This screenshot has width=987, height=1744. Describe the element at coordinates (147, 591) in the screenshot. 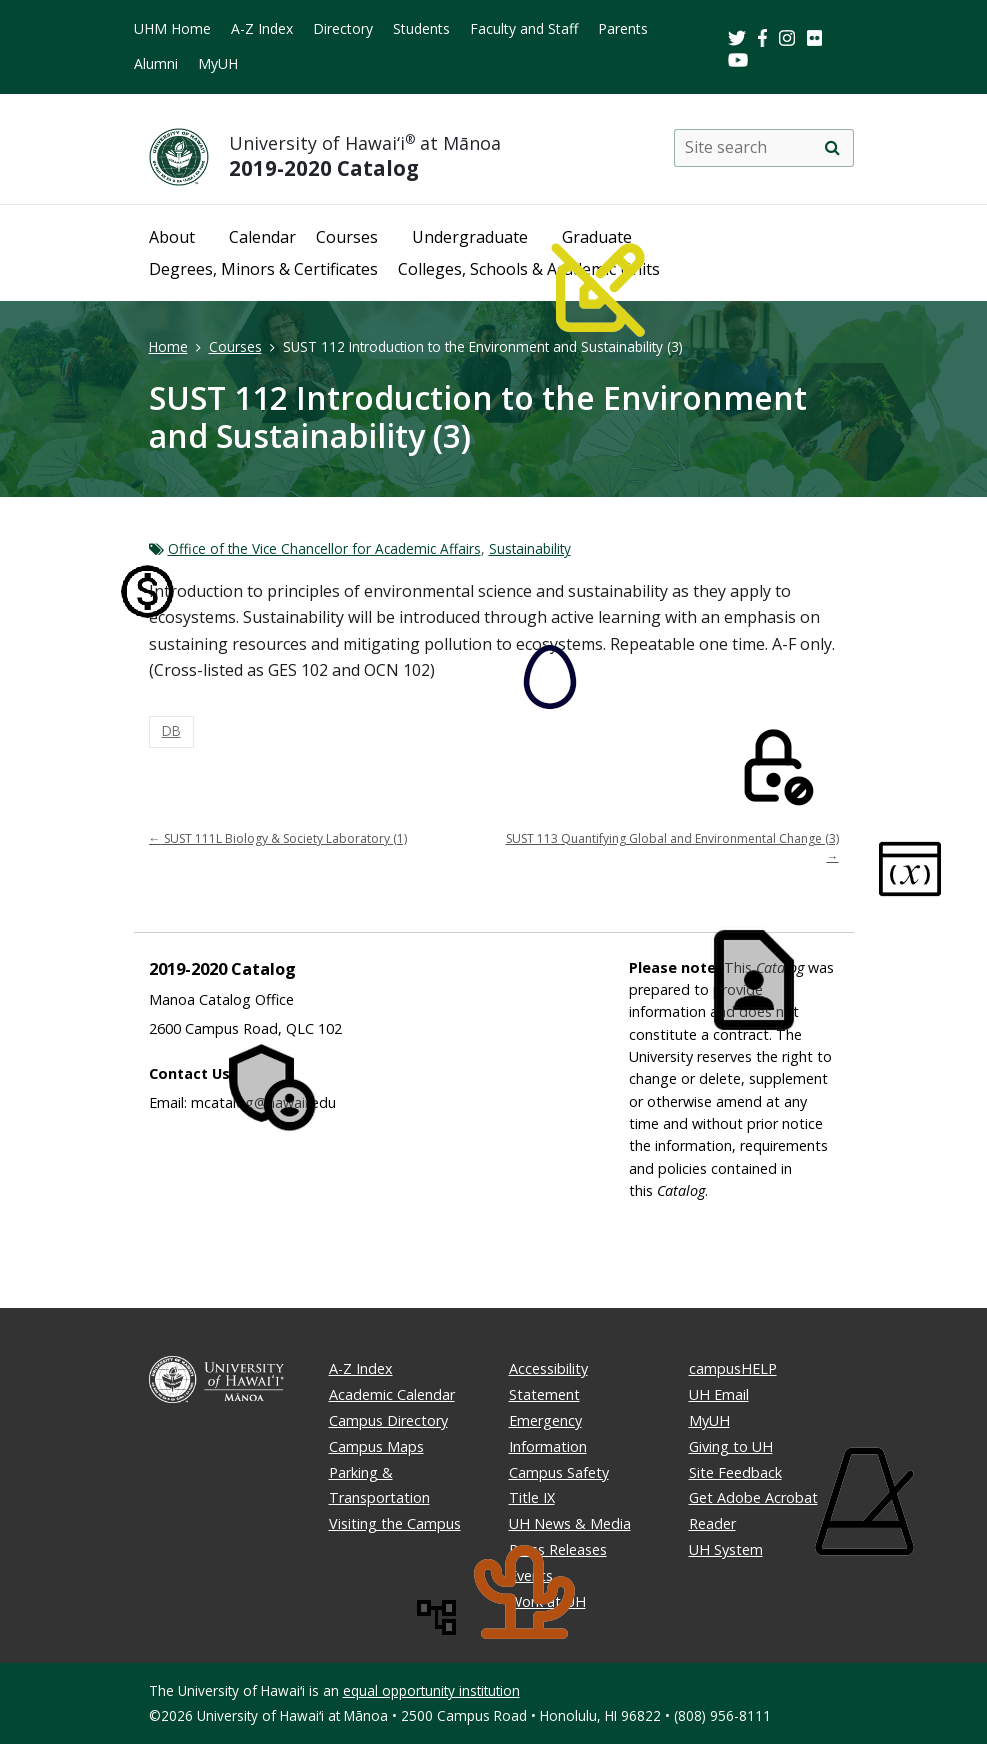

I see `view earnings or account balance` at that location.